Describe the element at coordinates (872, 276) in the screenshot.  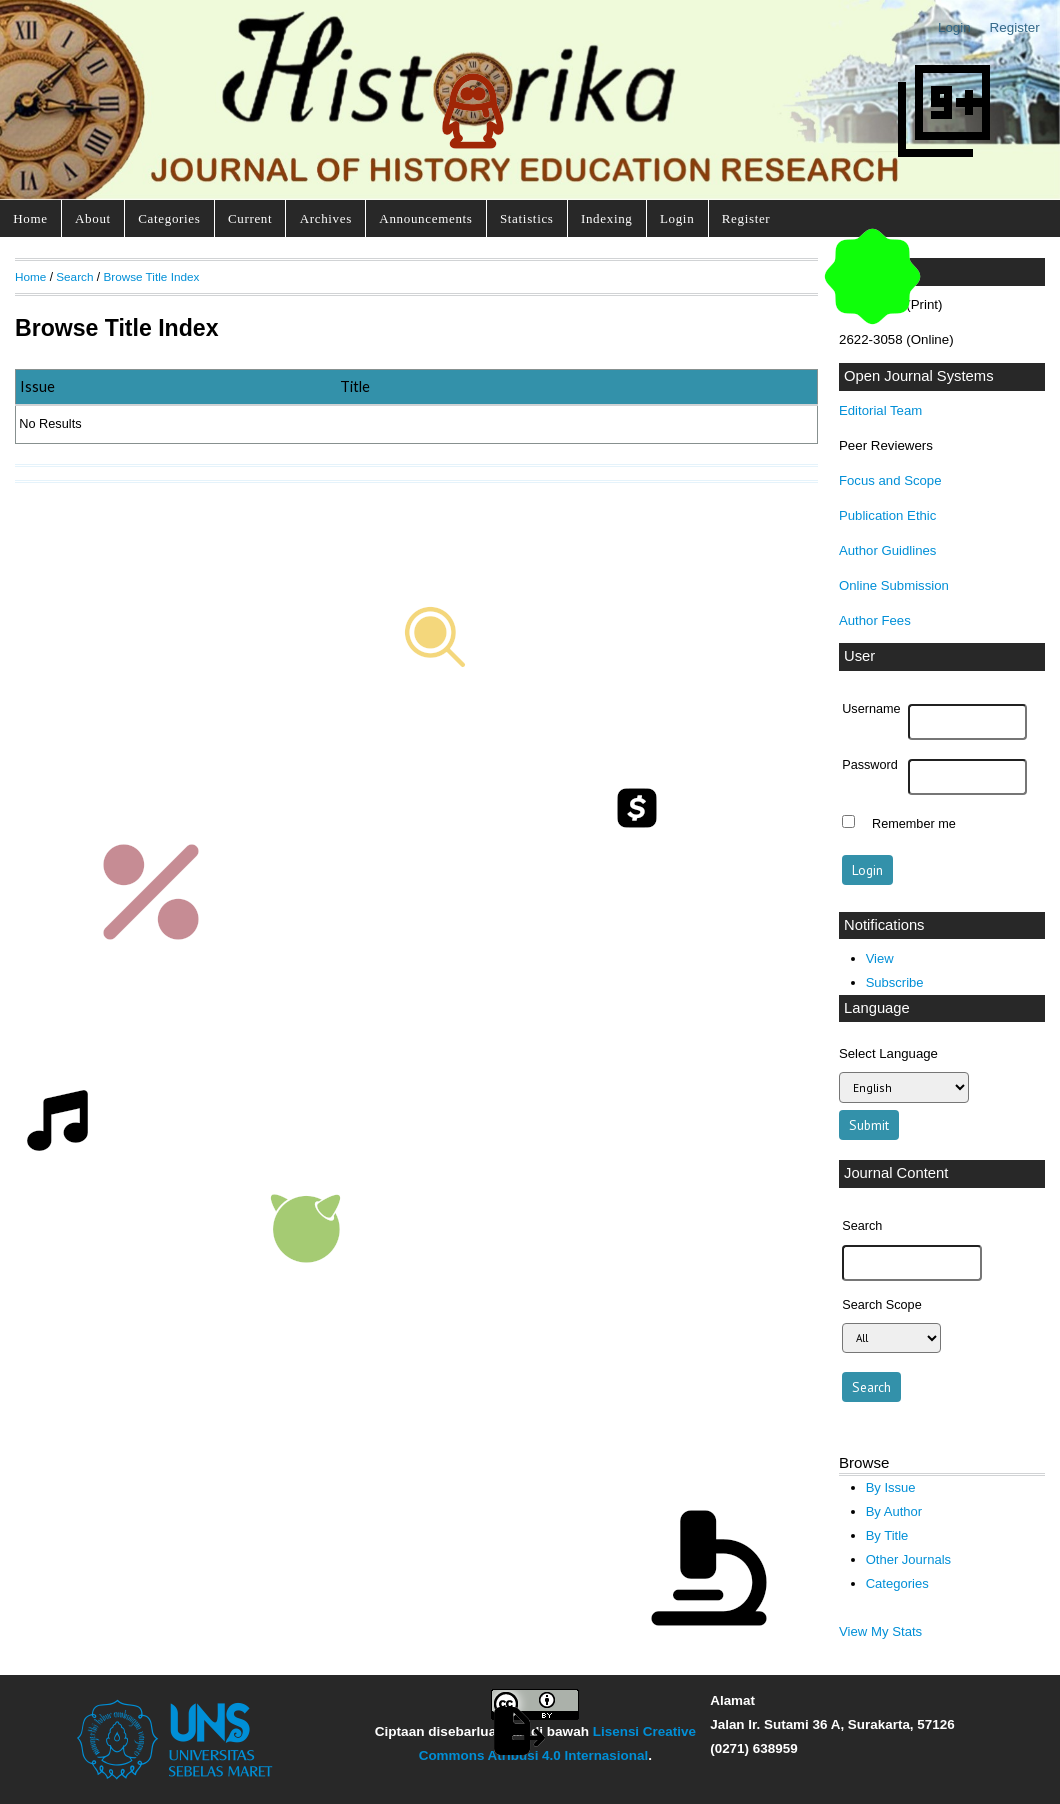
I see `indicates a verified or certified status` at that location.